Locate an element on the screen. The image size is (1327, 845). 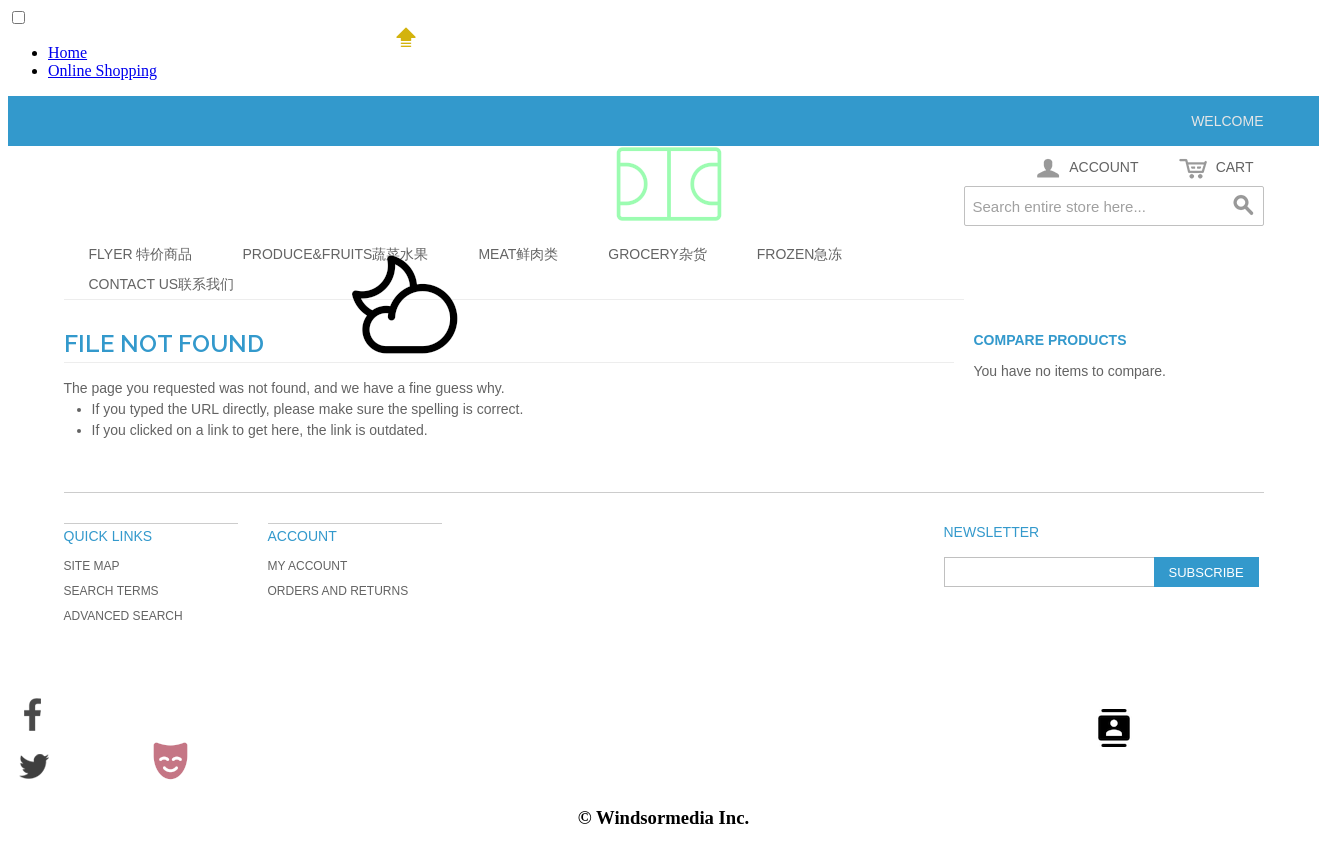
view basketball court availability is located at coordinates (669, 184).